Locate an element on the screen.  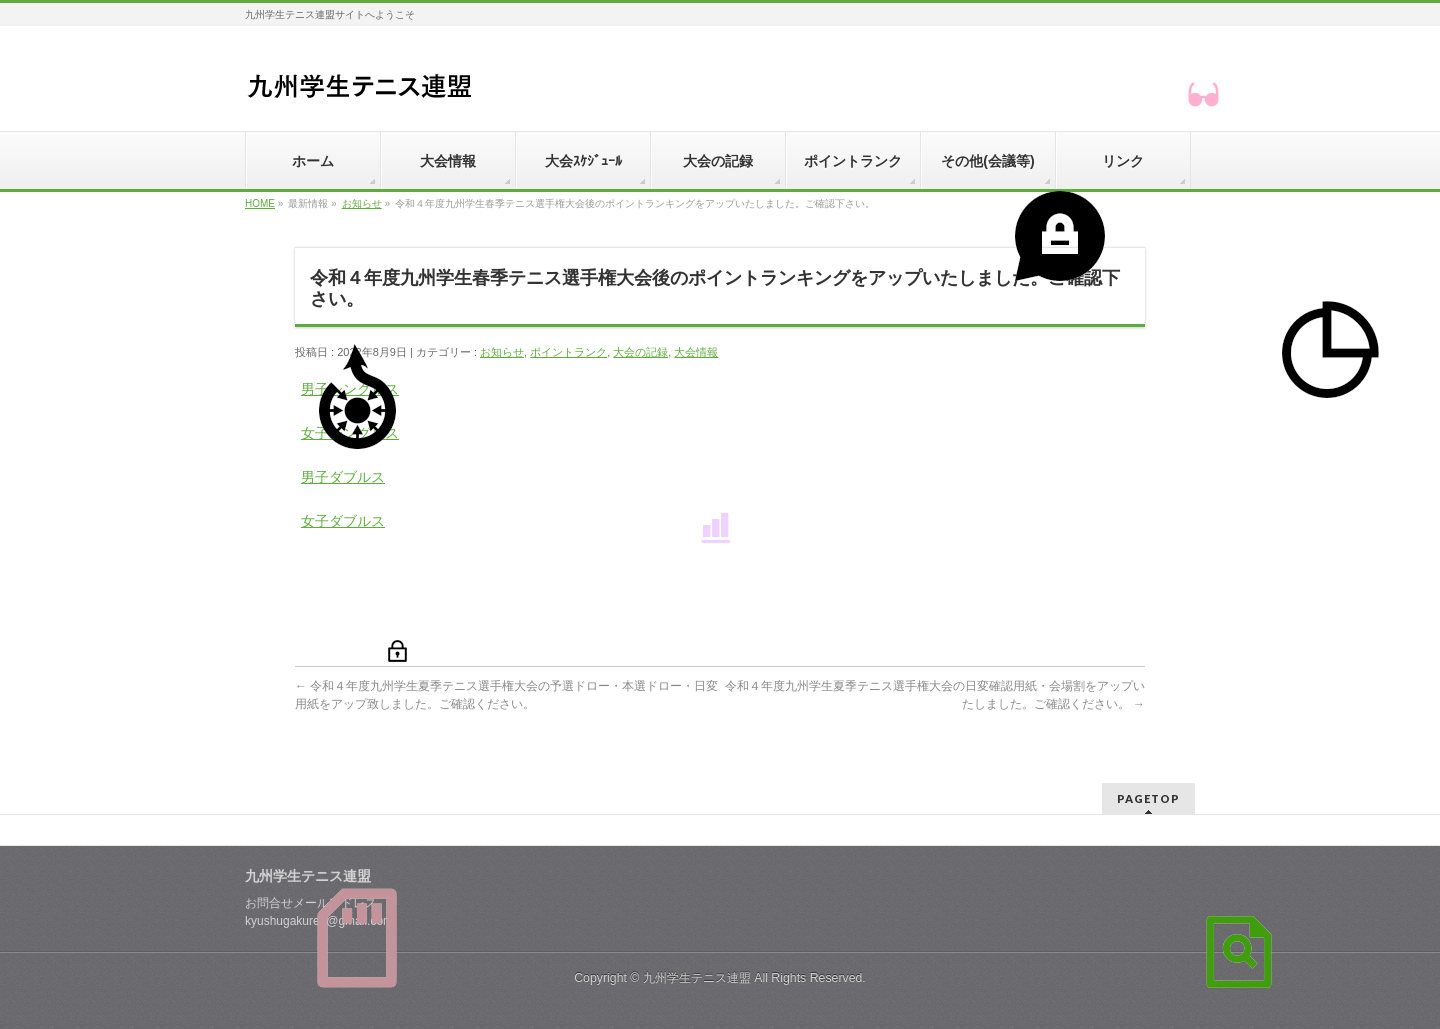
visit wikimedia commons is located at coordinates (357, 396).